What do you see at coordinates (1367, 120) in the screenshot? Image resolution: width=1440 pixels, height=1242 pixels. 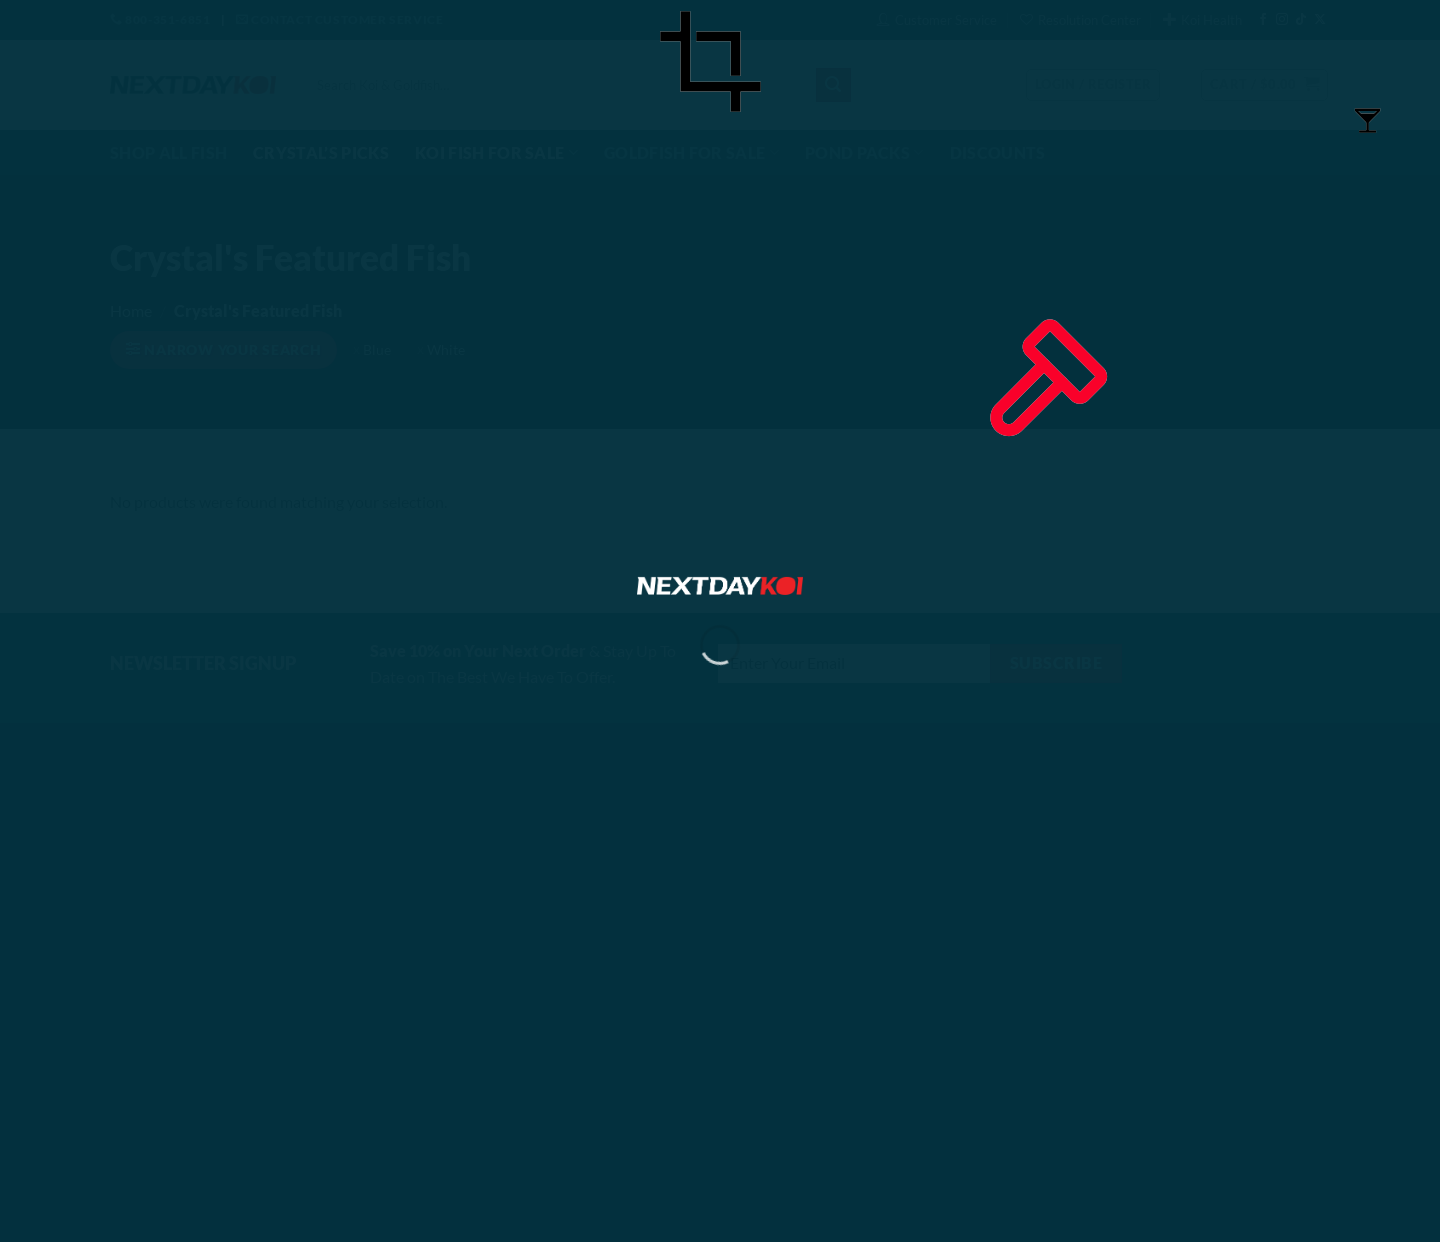 I see `browse wine or cocktail menu` at bounding box center [1367, 120].